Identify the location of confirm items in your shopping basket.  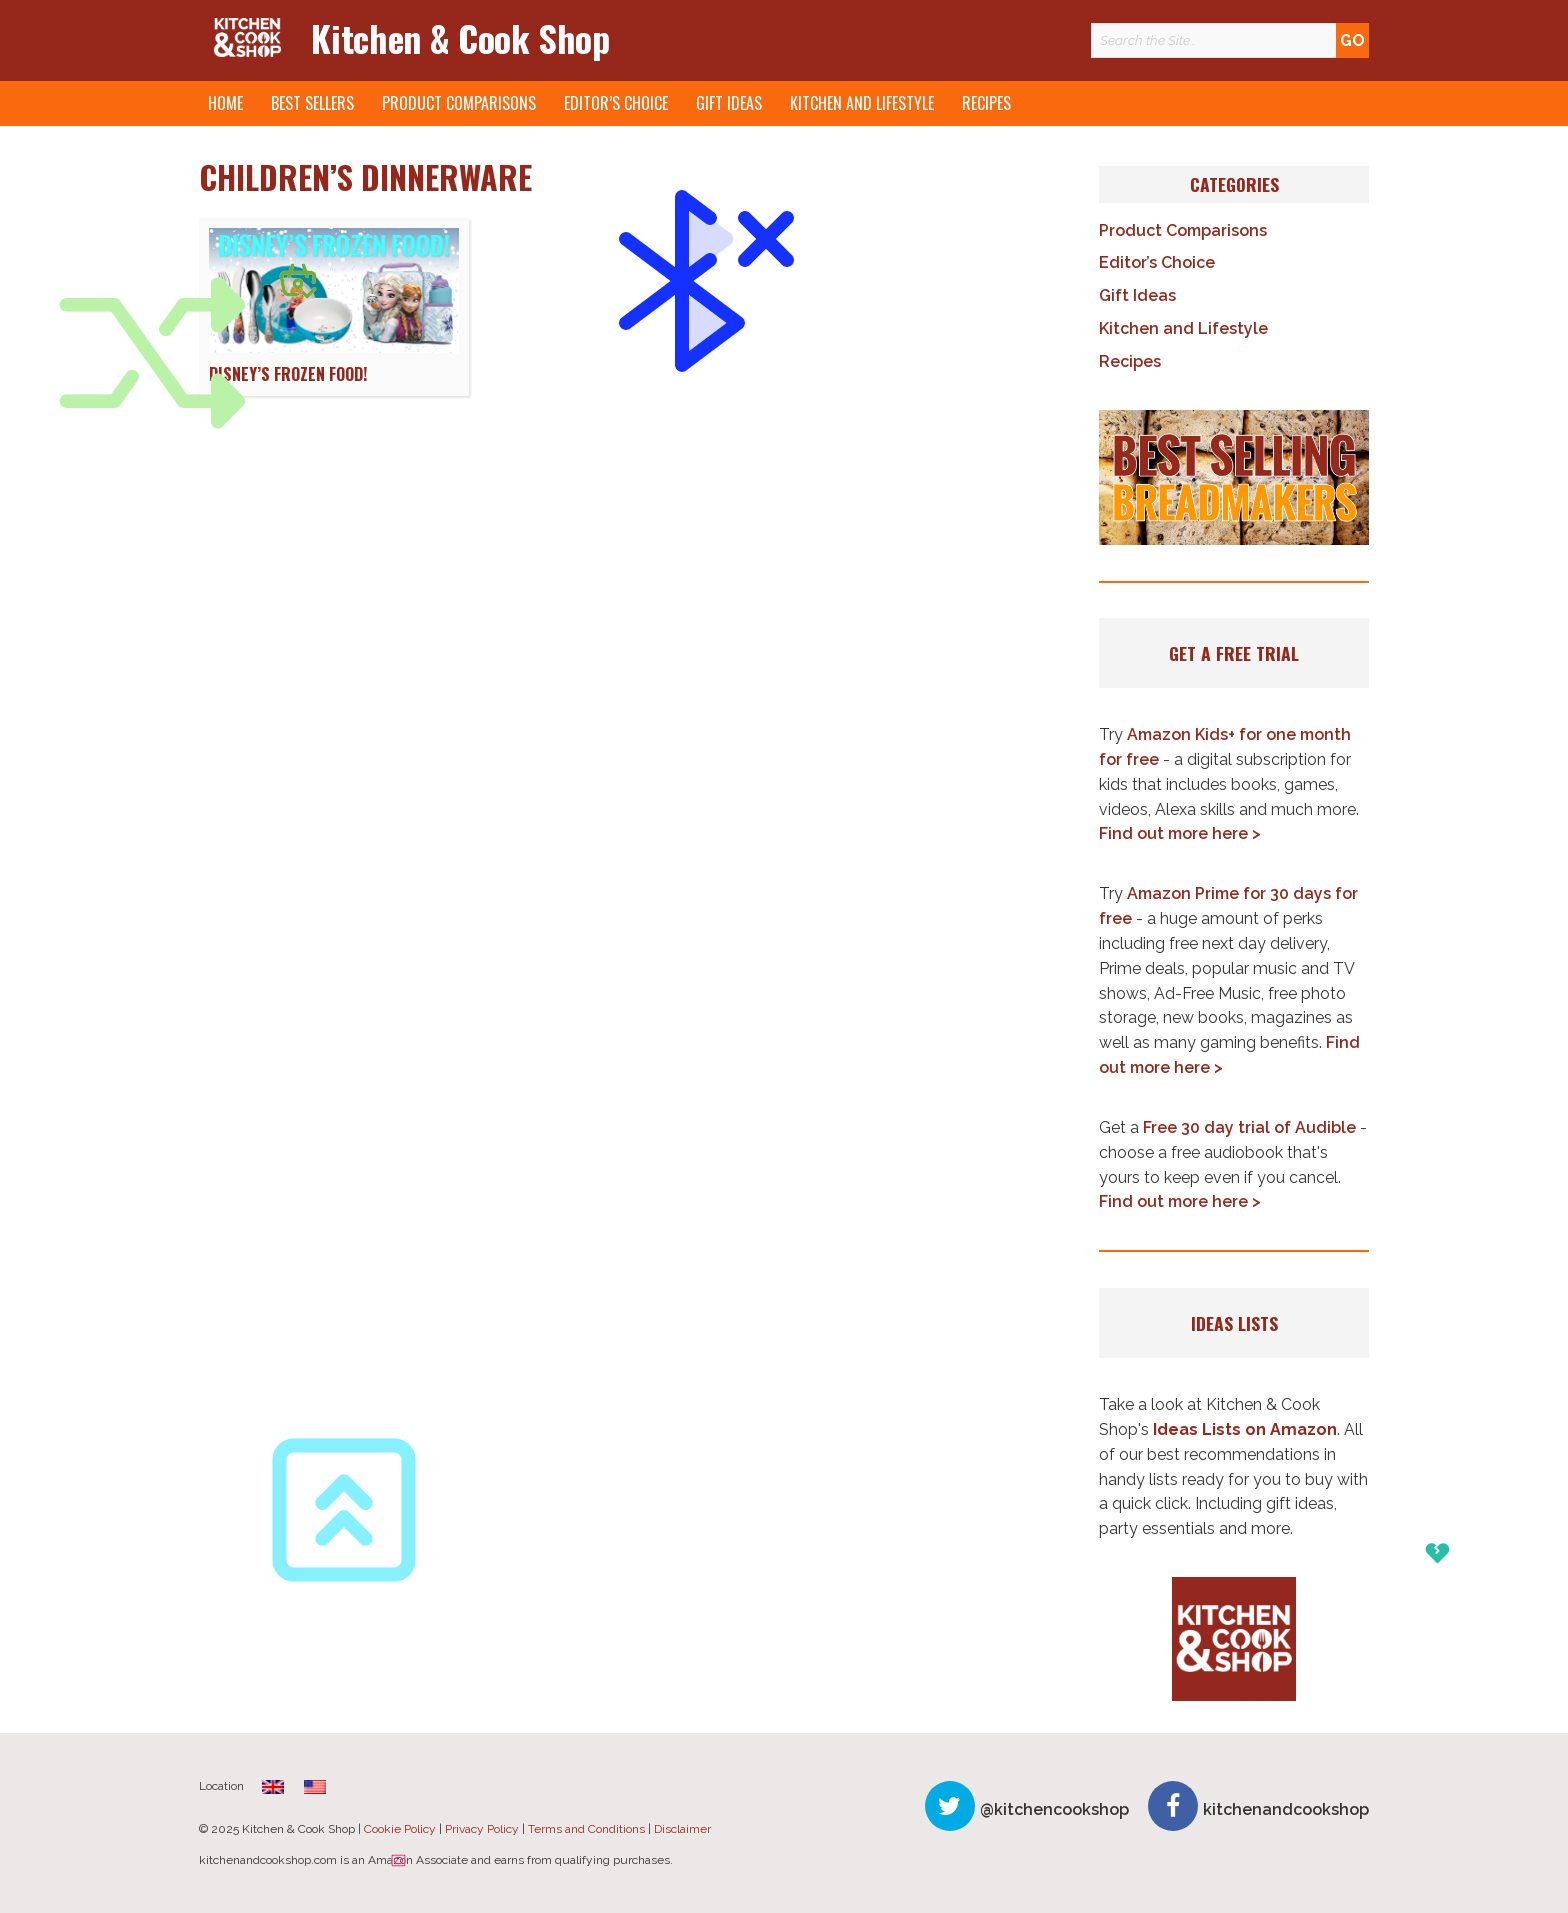
(298, 280).